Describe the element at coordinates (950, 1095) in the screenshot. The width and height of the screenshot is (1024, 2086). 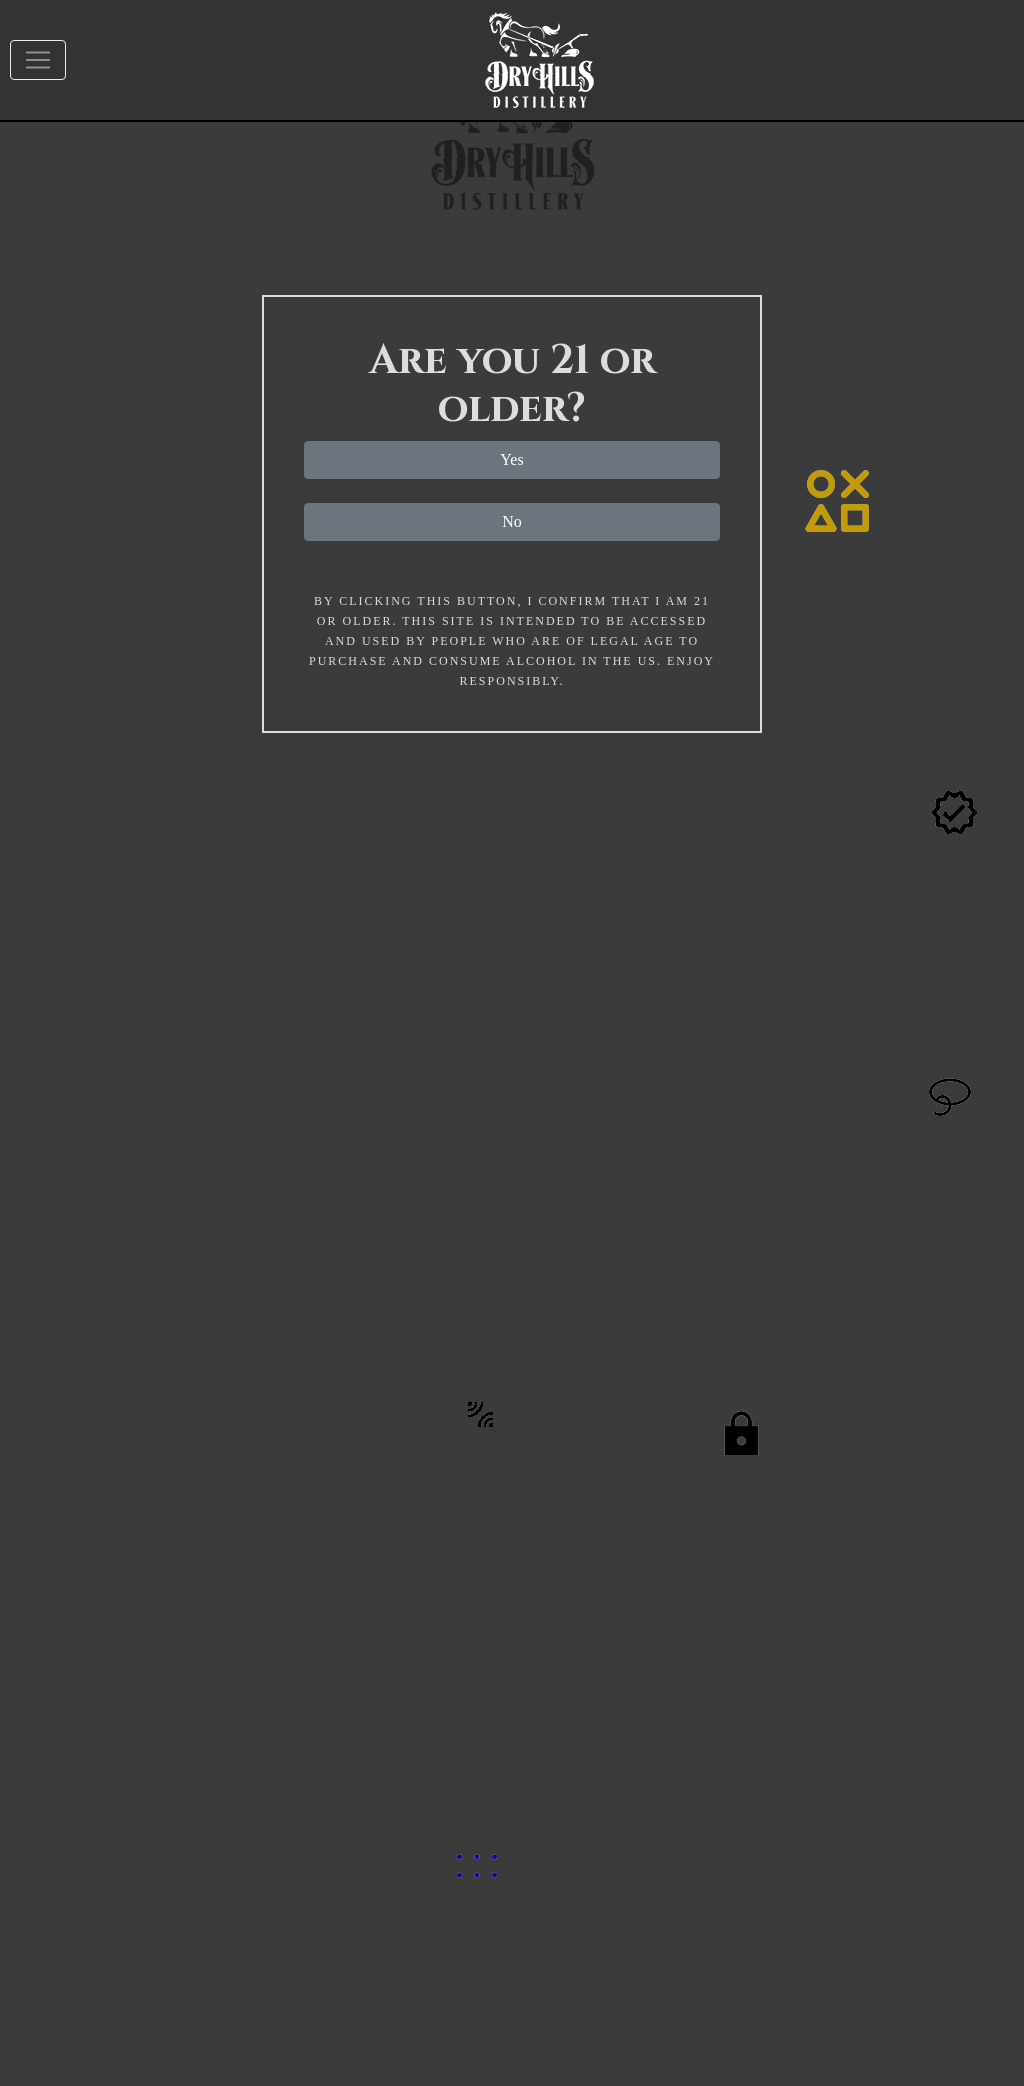
I see `select objects using freehand drawing` at that location.